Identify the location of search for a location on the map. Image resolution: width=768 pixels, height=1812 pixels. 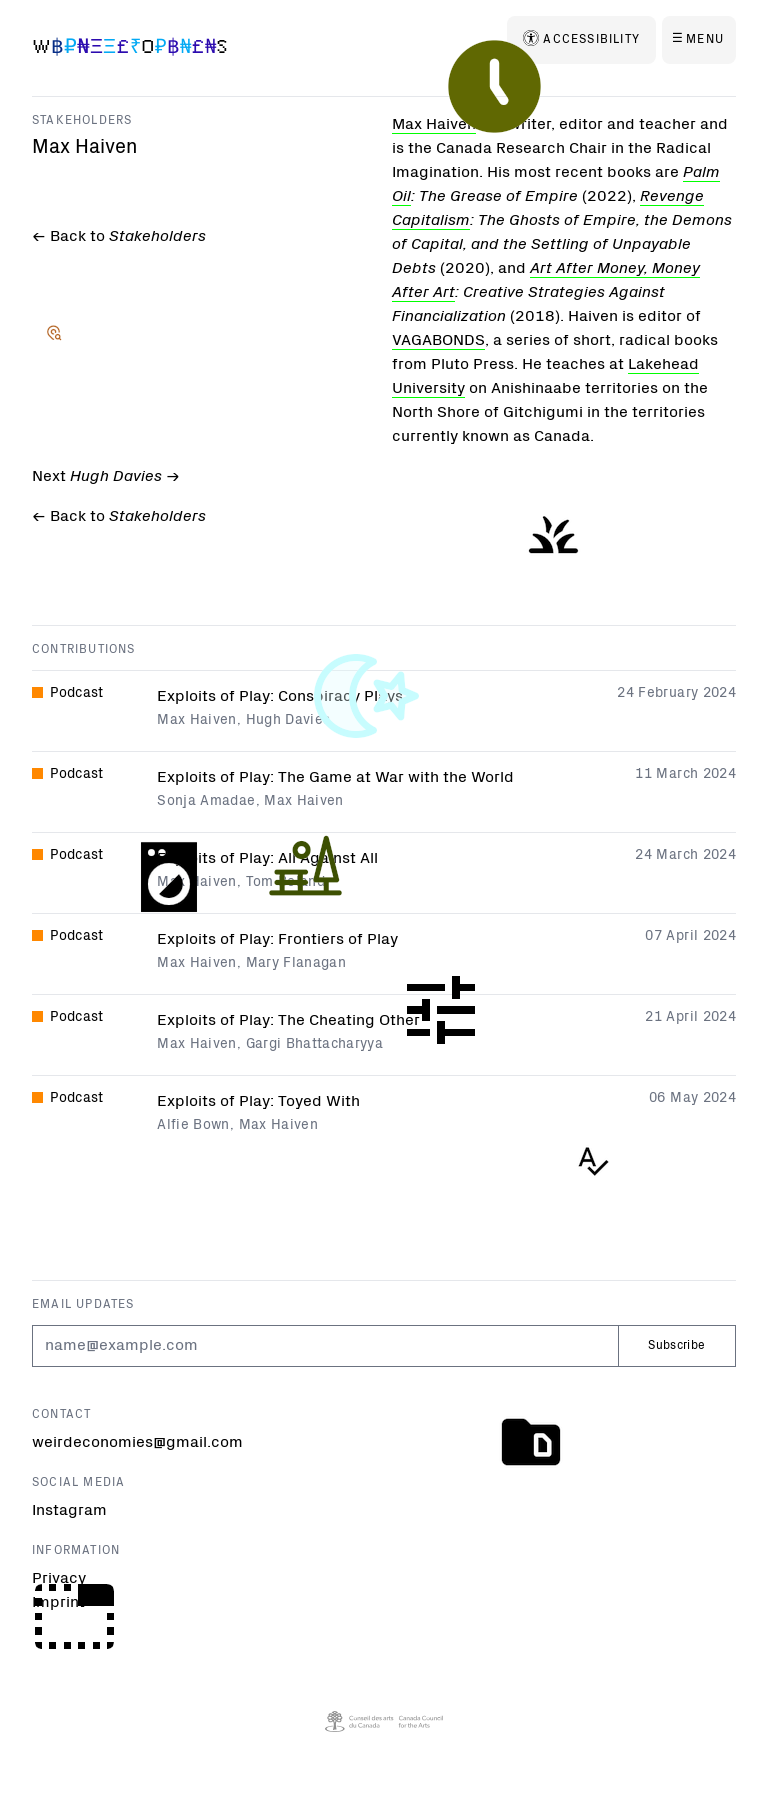
(53, 332).